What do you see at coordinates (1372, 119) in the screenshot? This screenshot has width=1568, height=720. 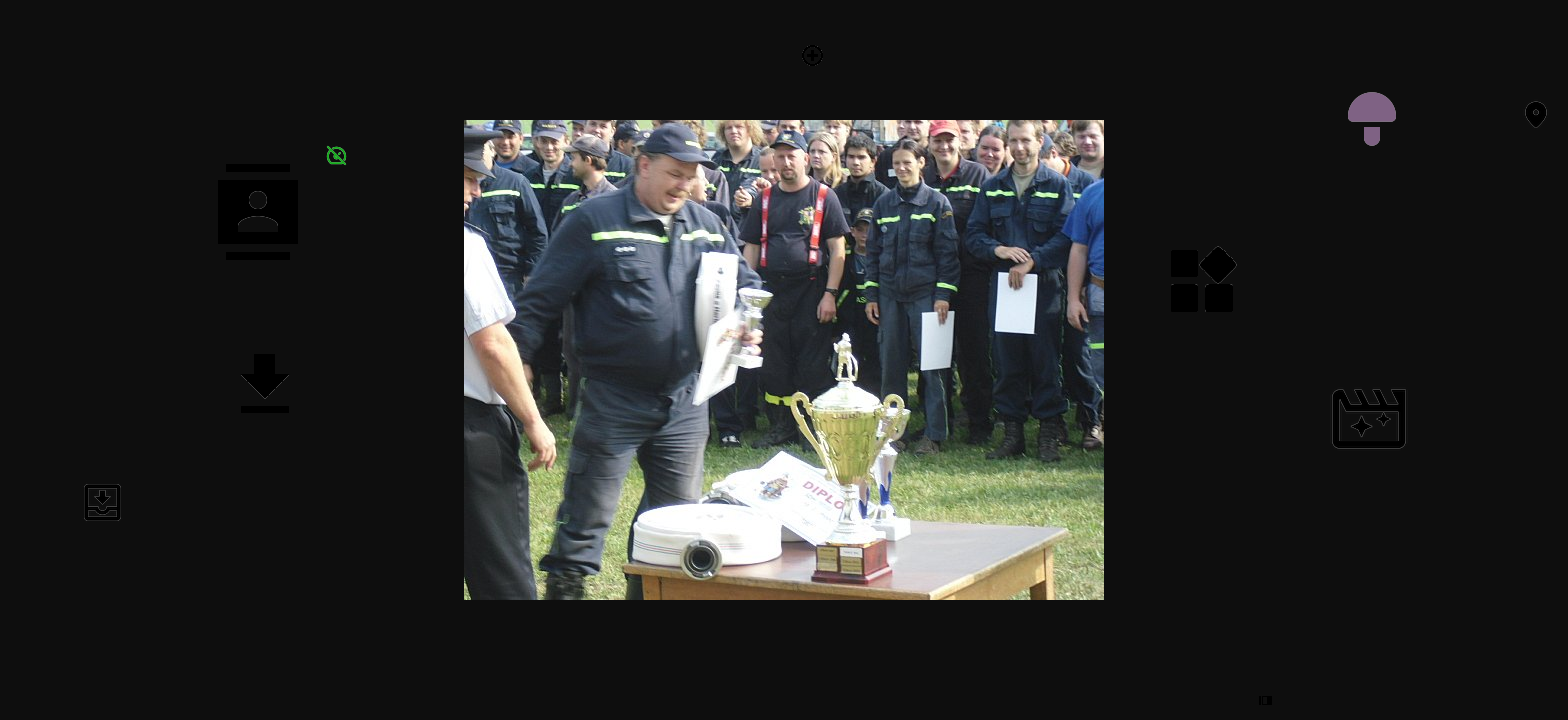 I see `browse or access food/ingredient categories` at bounding box center [1372, 119].